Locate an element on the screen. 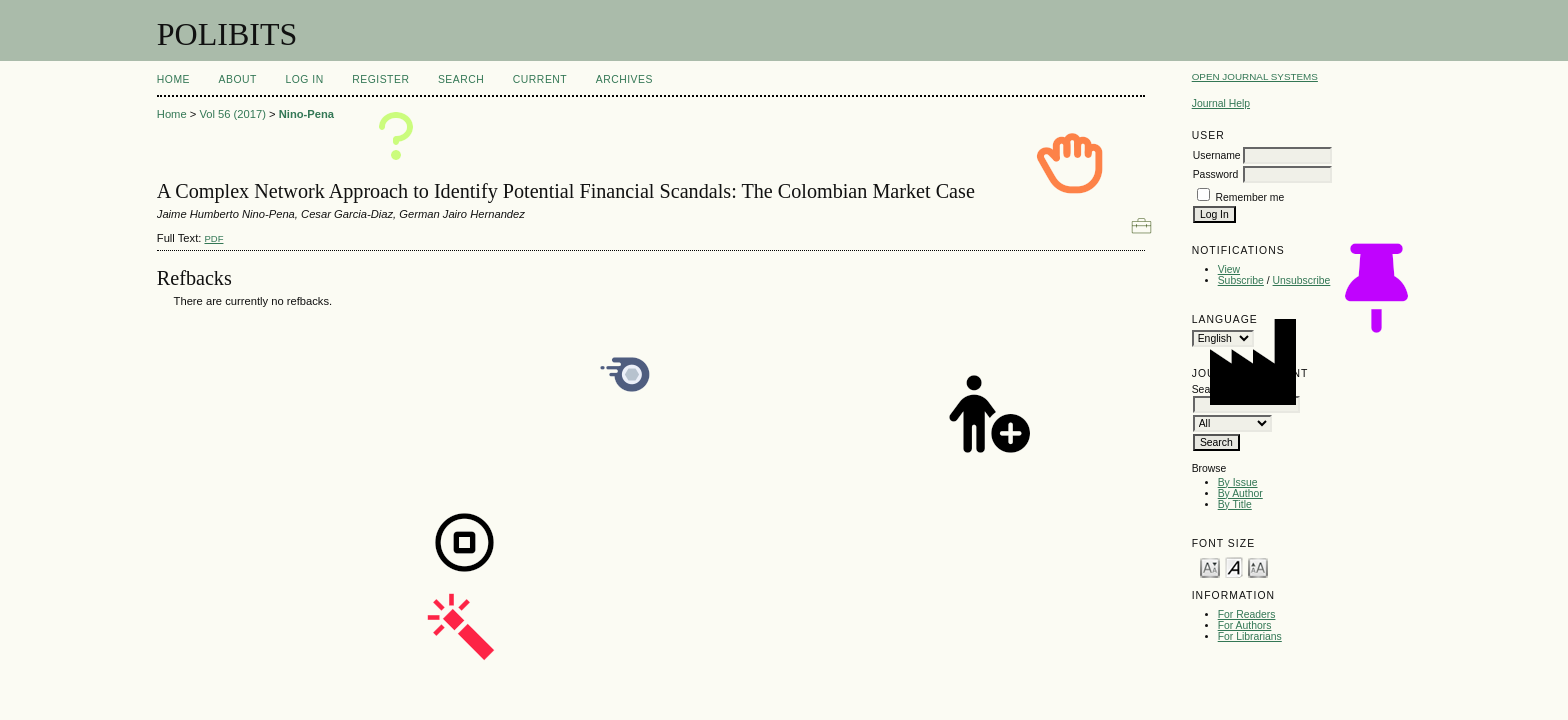 The height and width of the screenshot is (720, 1568). view manufacturing or production settings is located at coordinates (1253, 362).